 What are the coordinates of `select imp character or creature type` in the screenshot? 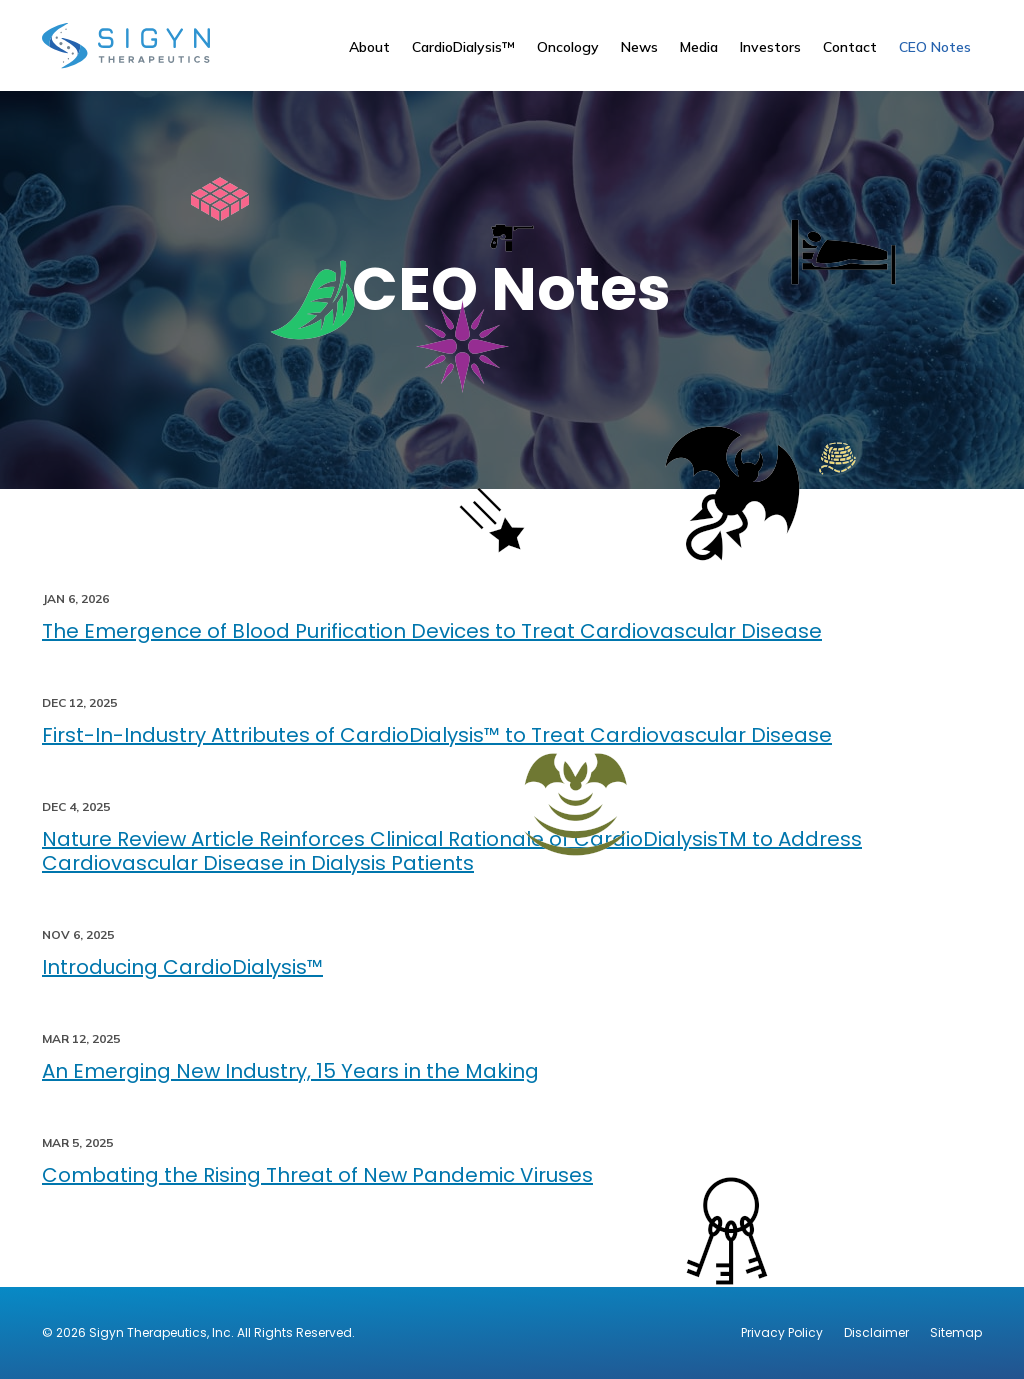 It's located at (732, 493).